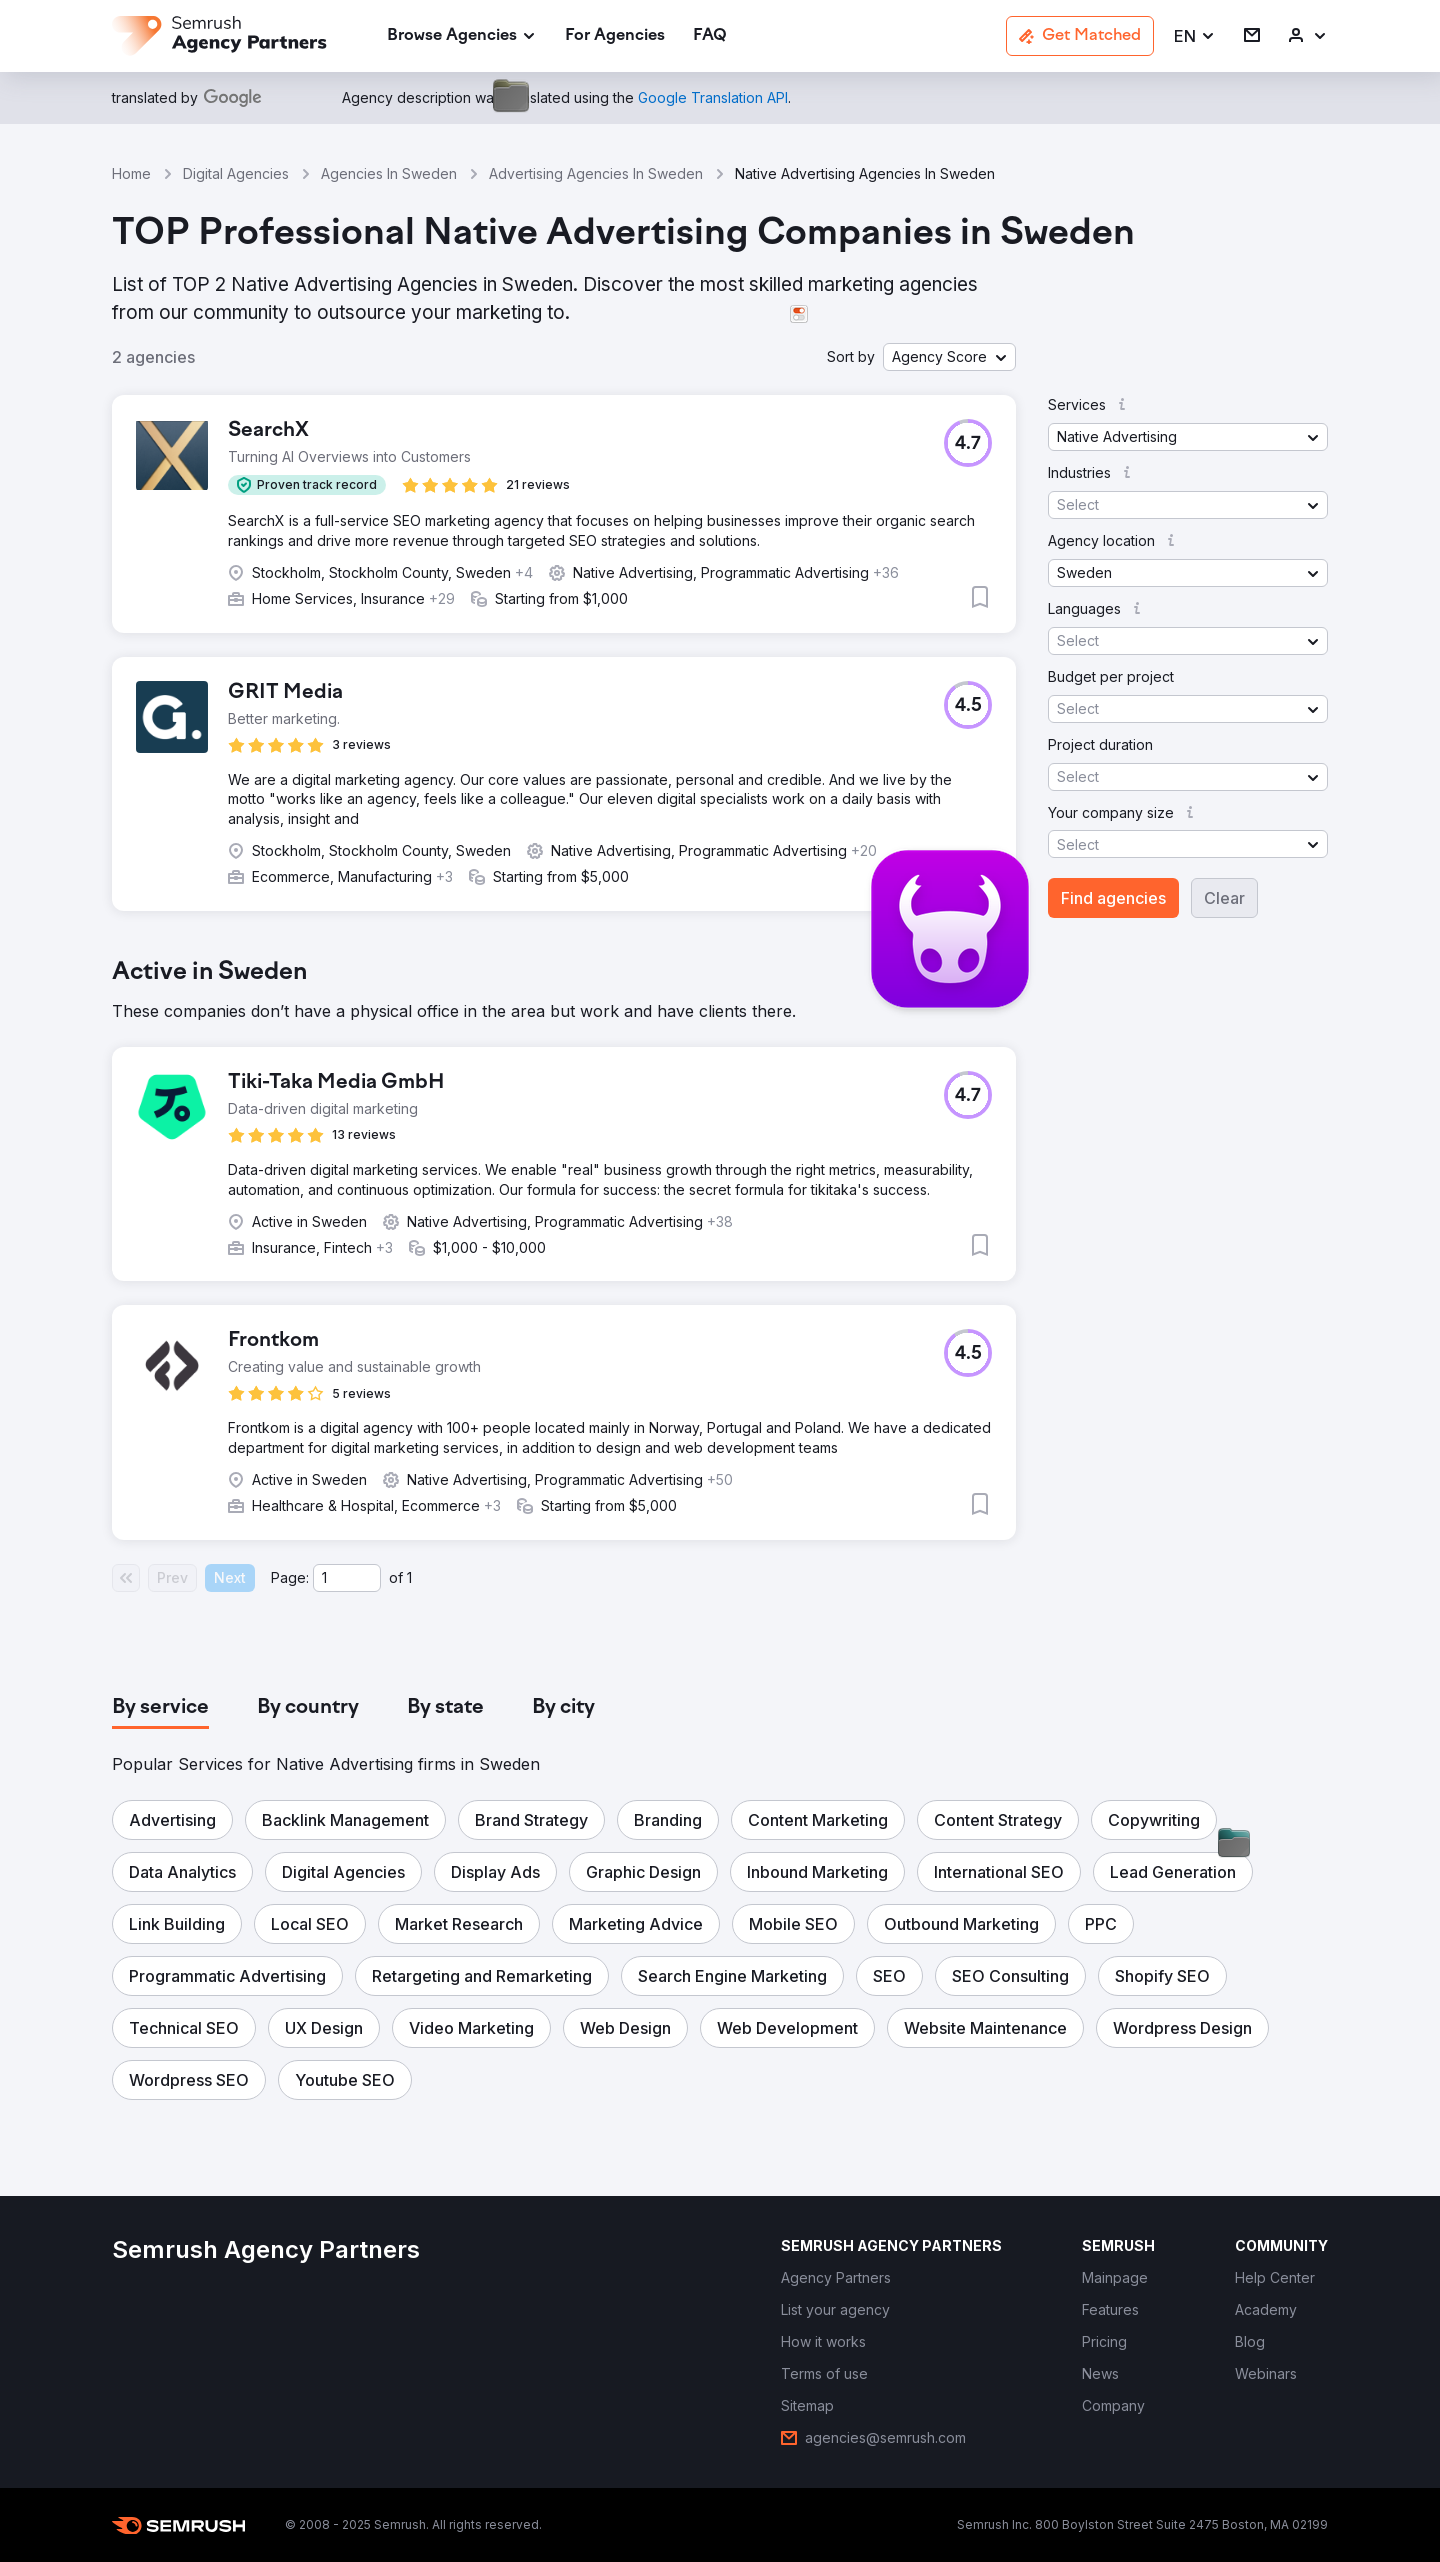  What do you see at coordinates (511, 95) in the screenshot?
I see `open a folder to view its contents` at bounding box center [511, 95].